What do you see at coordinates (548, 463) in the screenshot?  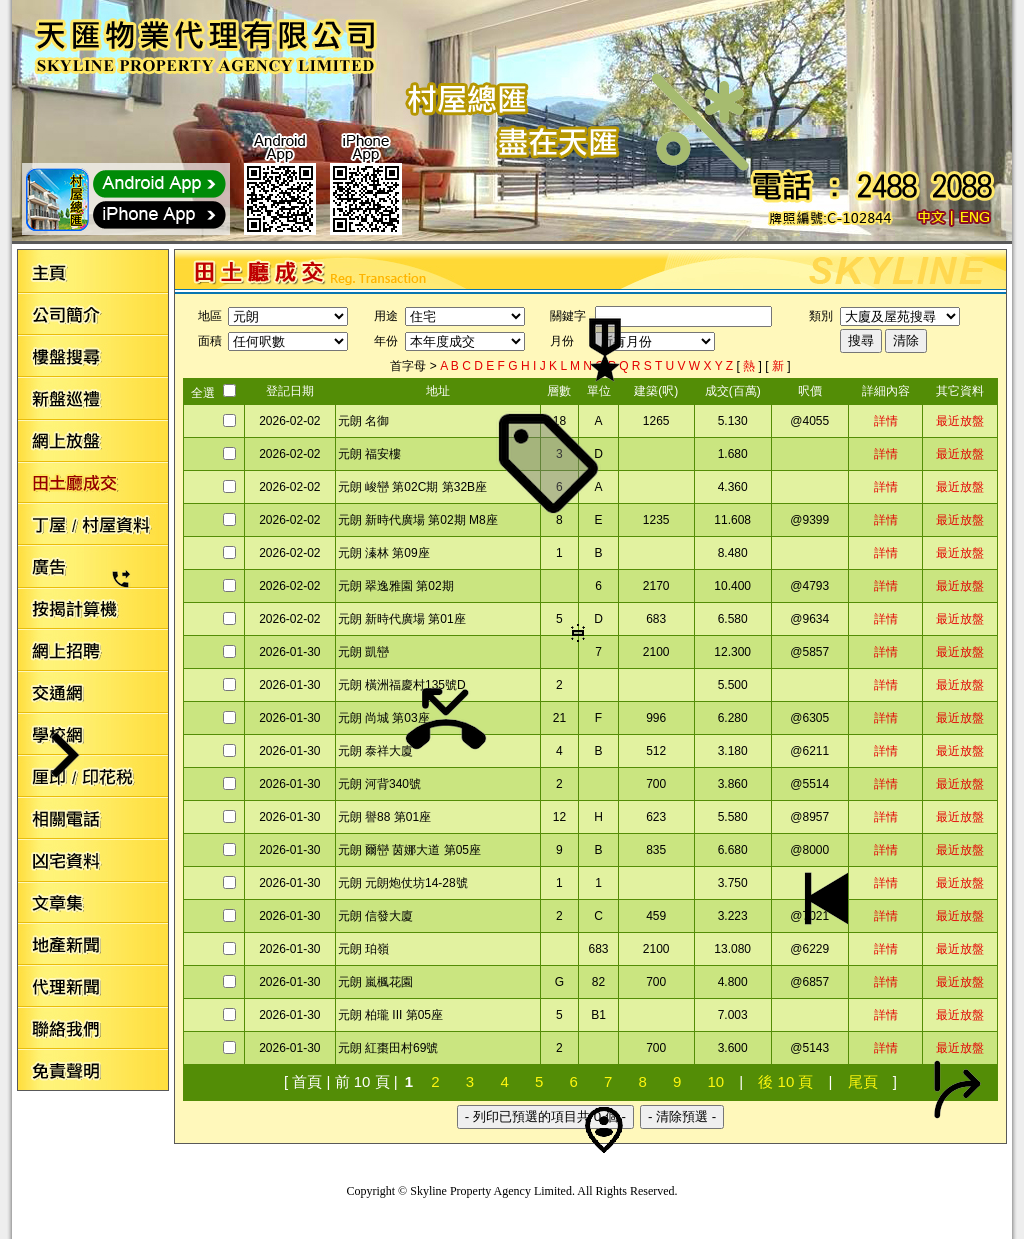 I see `view or apply tags to an item` at bounding box center [548, 463].